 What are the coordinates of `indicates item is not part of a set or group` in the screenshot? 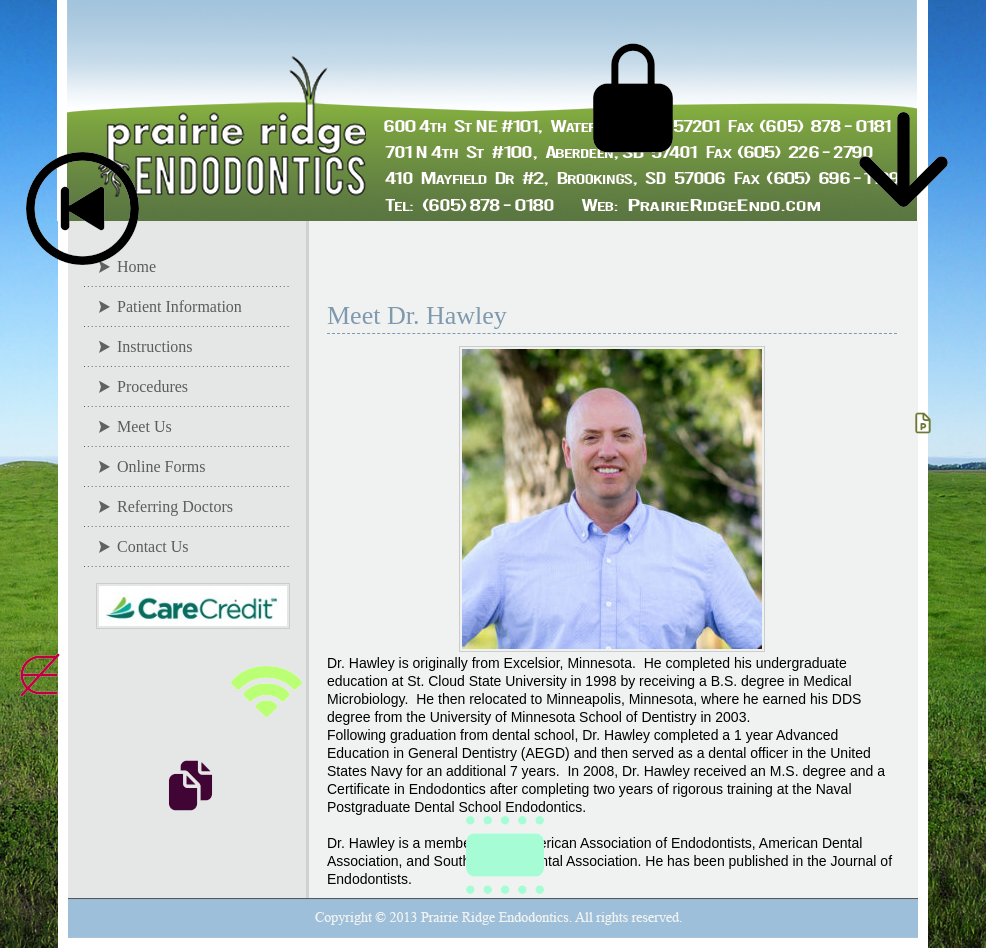 It's located at (40, 675).